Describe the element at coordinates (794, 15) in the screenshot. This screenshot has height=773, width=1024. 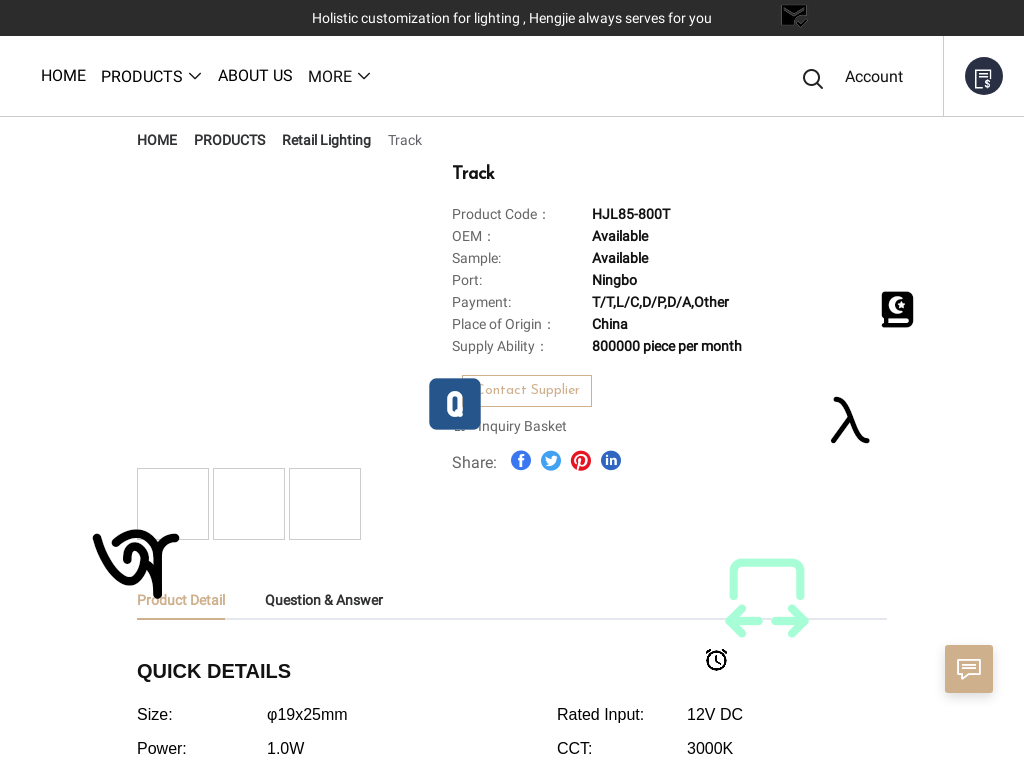
I see `mark email as read` at that location.